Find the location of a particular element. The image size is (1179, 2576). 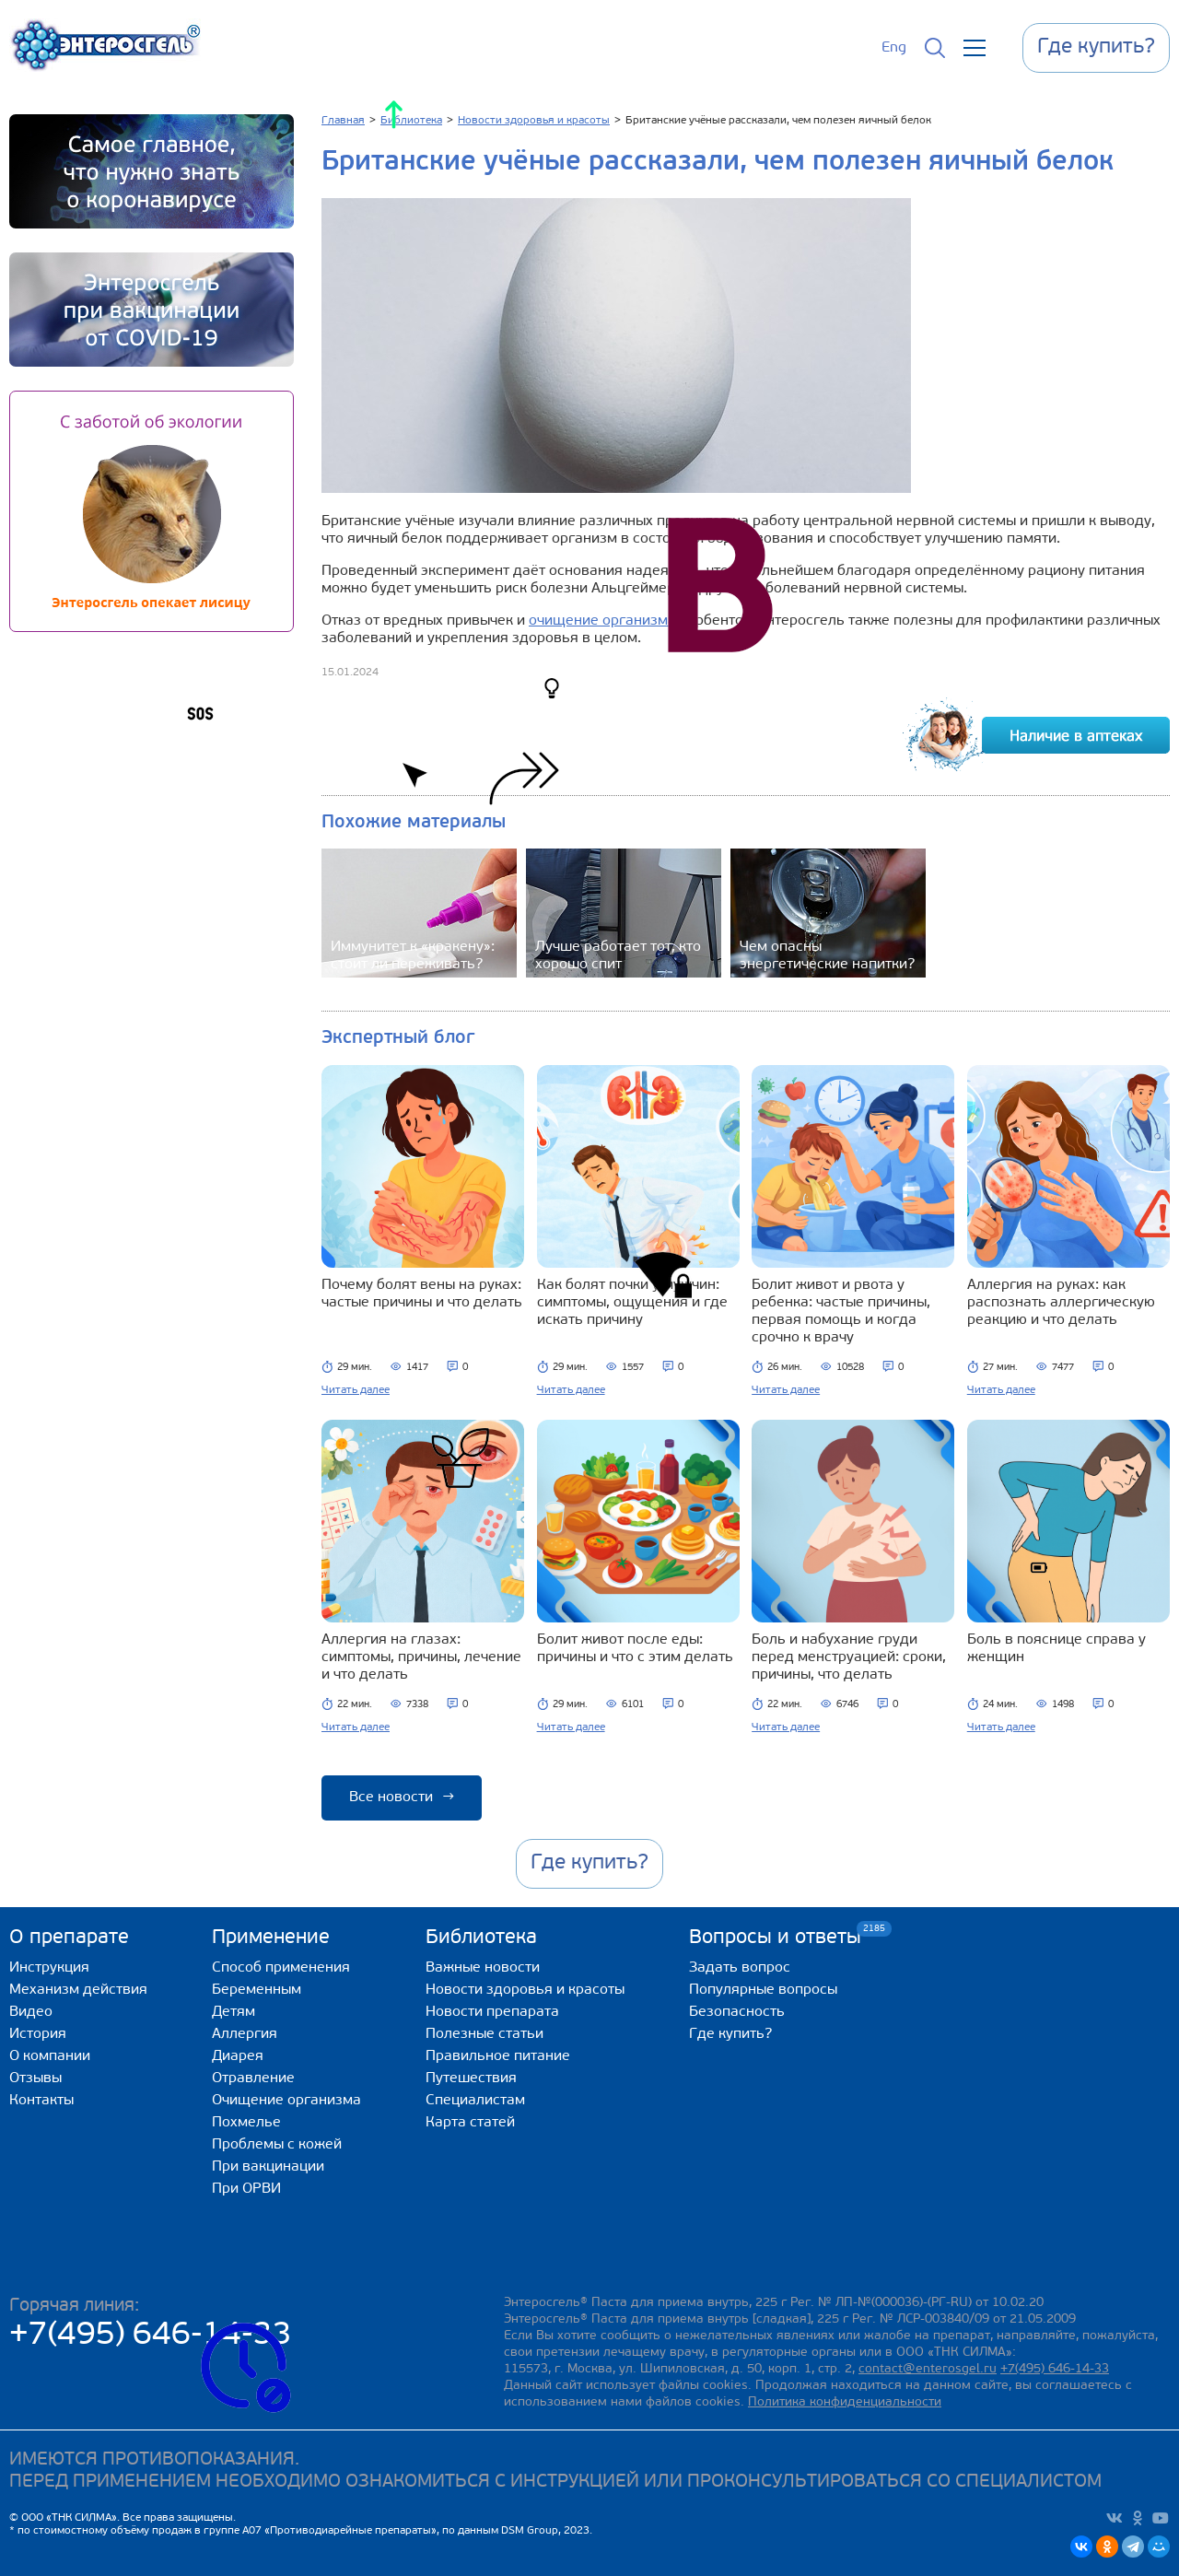

forward or share content multiple times is located at coordinates (524, 779).